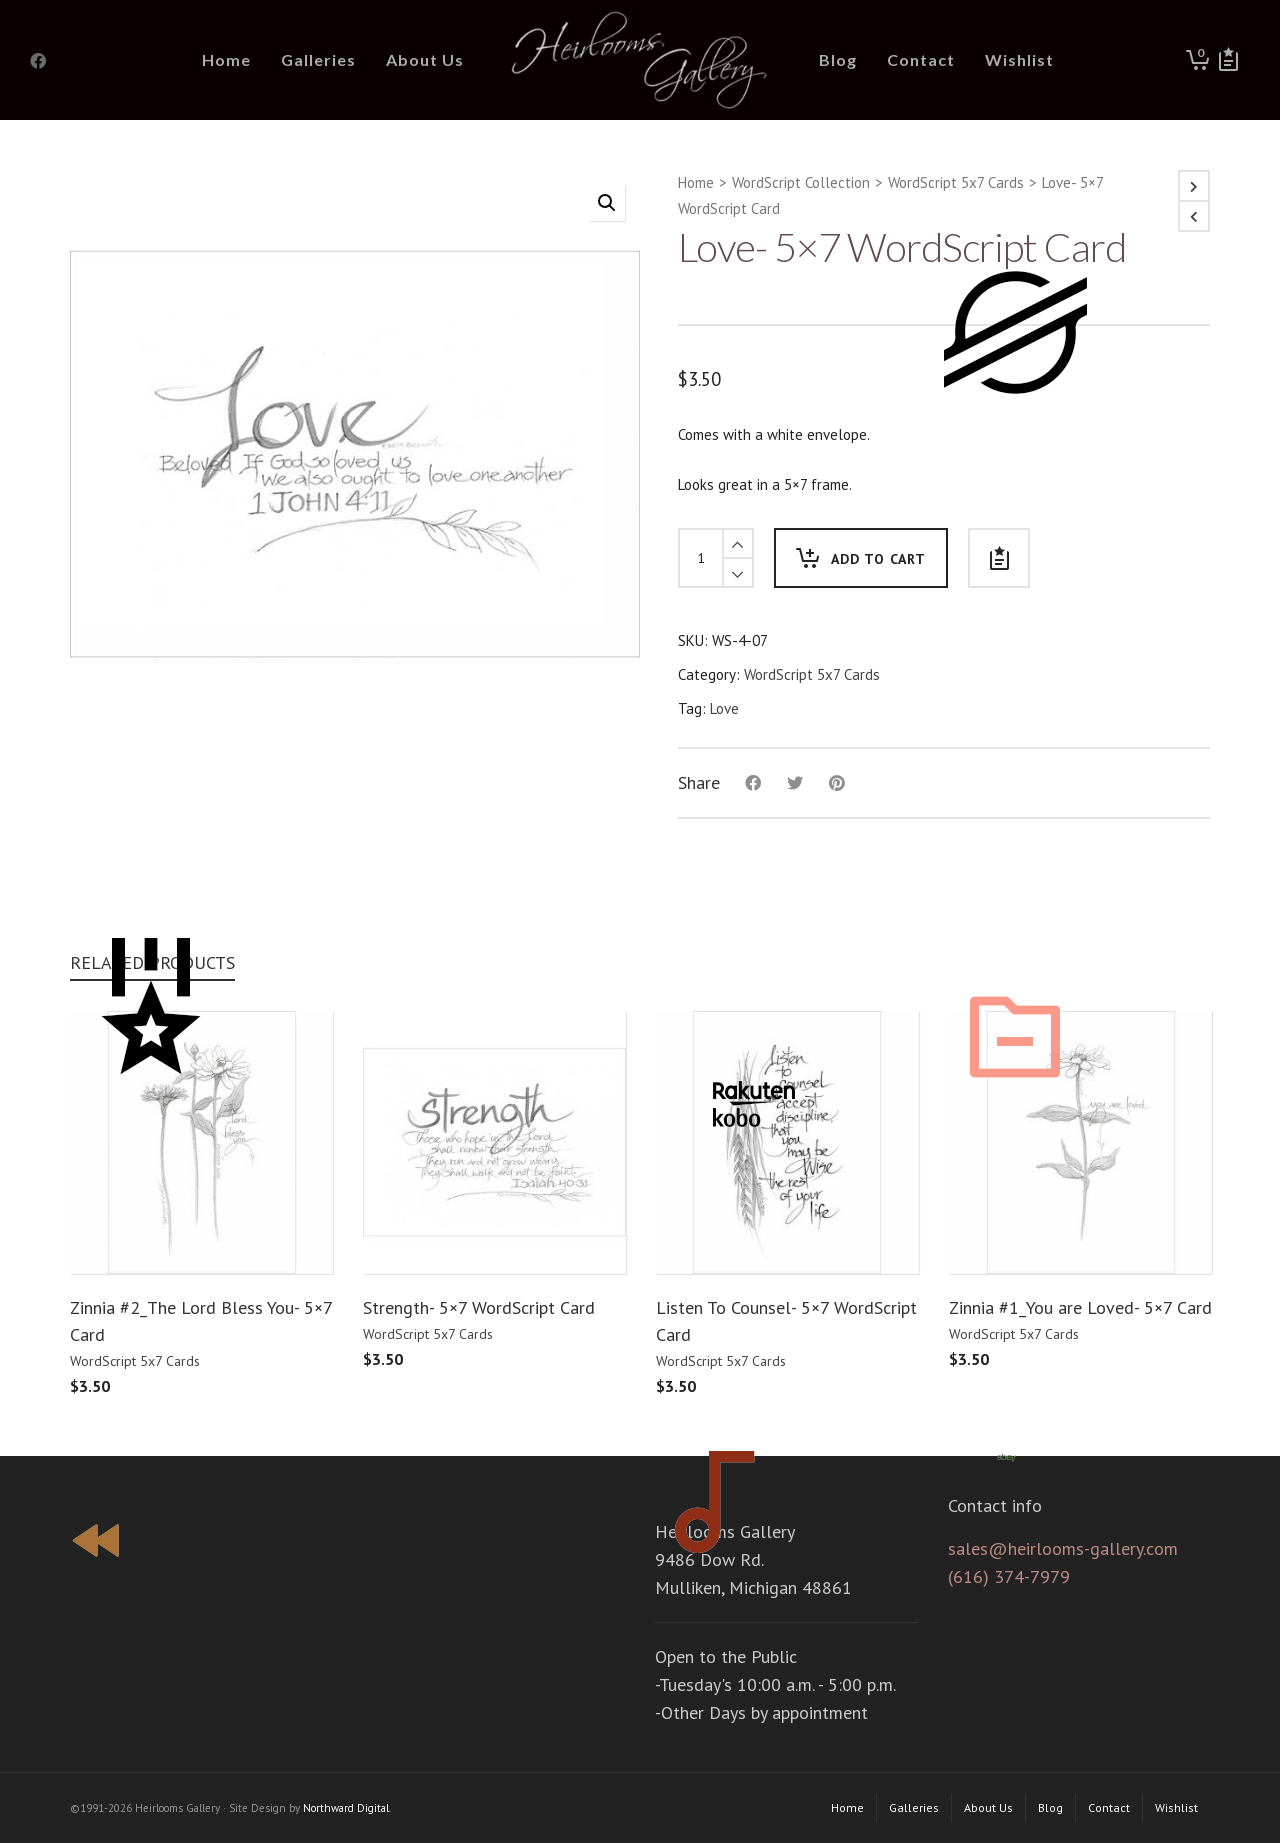  Describe the element at coordinates (754, 1104) in the screenshot. I see `open the Rakuten Kobo e-reader app` at that location.